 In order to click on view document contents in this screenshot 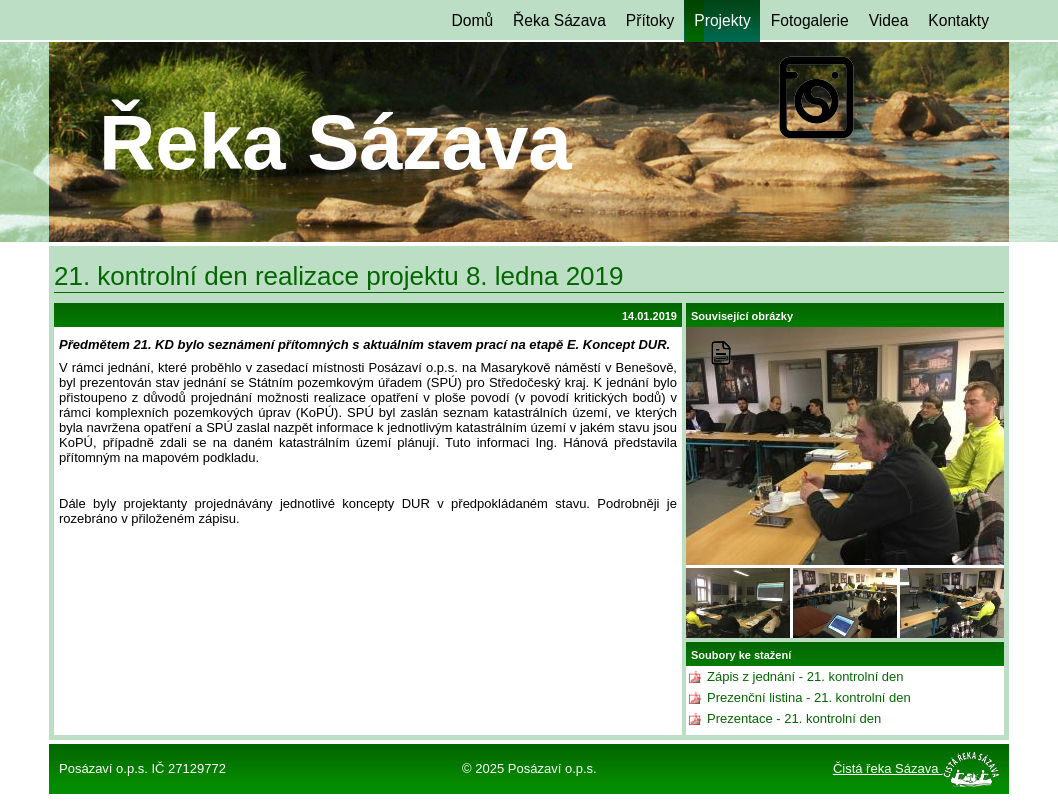, I will do `click(721, 353)`.